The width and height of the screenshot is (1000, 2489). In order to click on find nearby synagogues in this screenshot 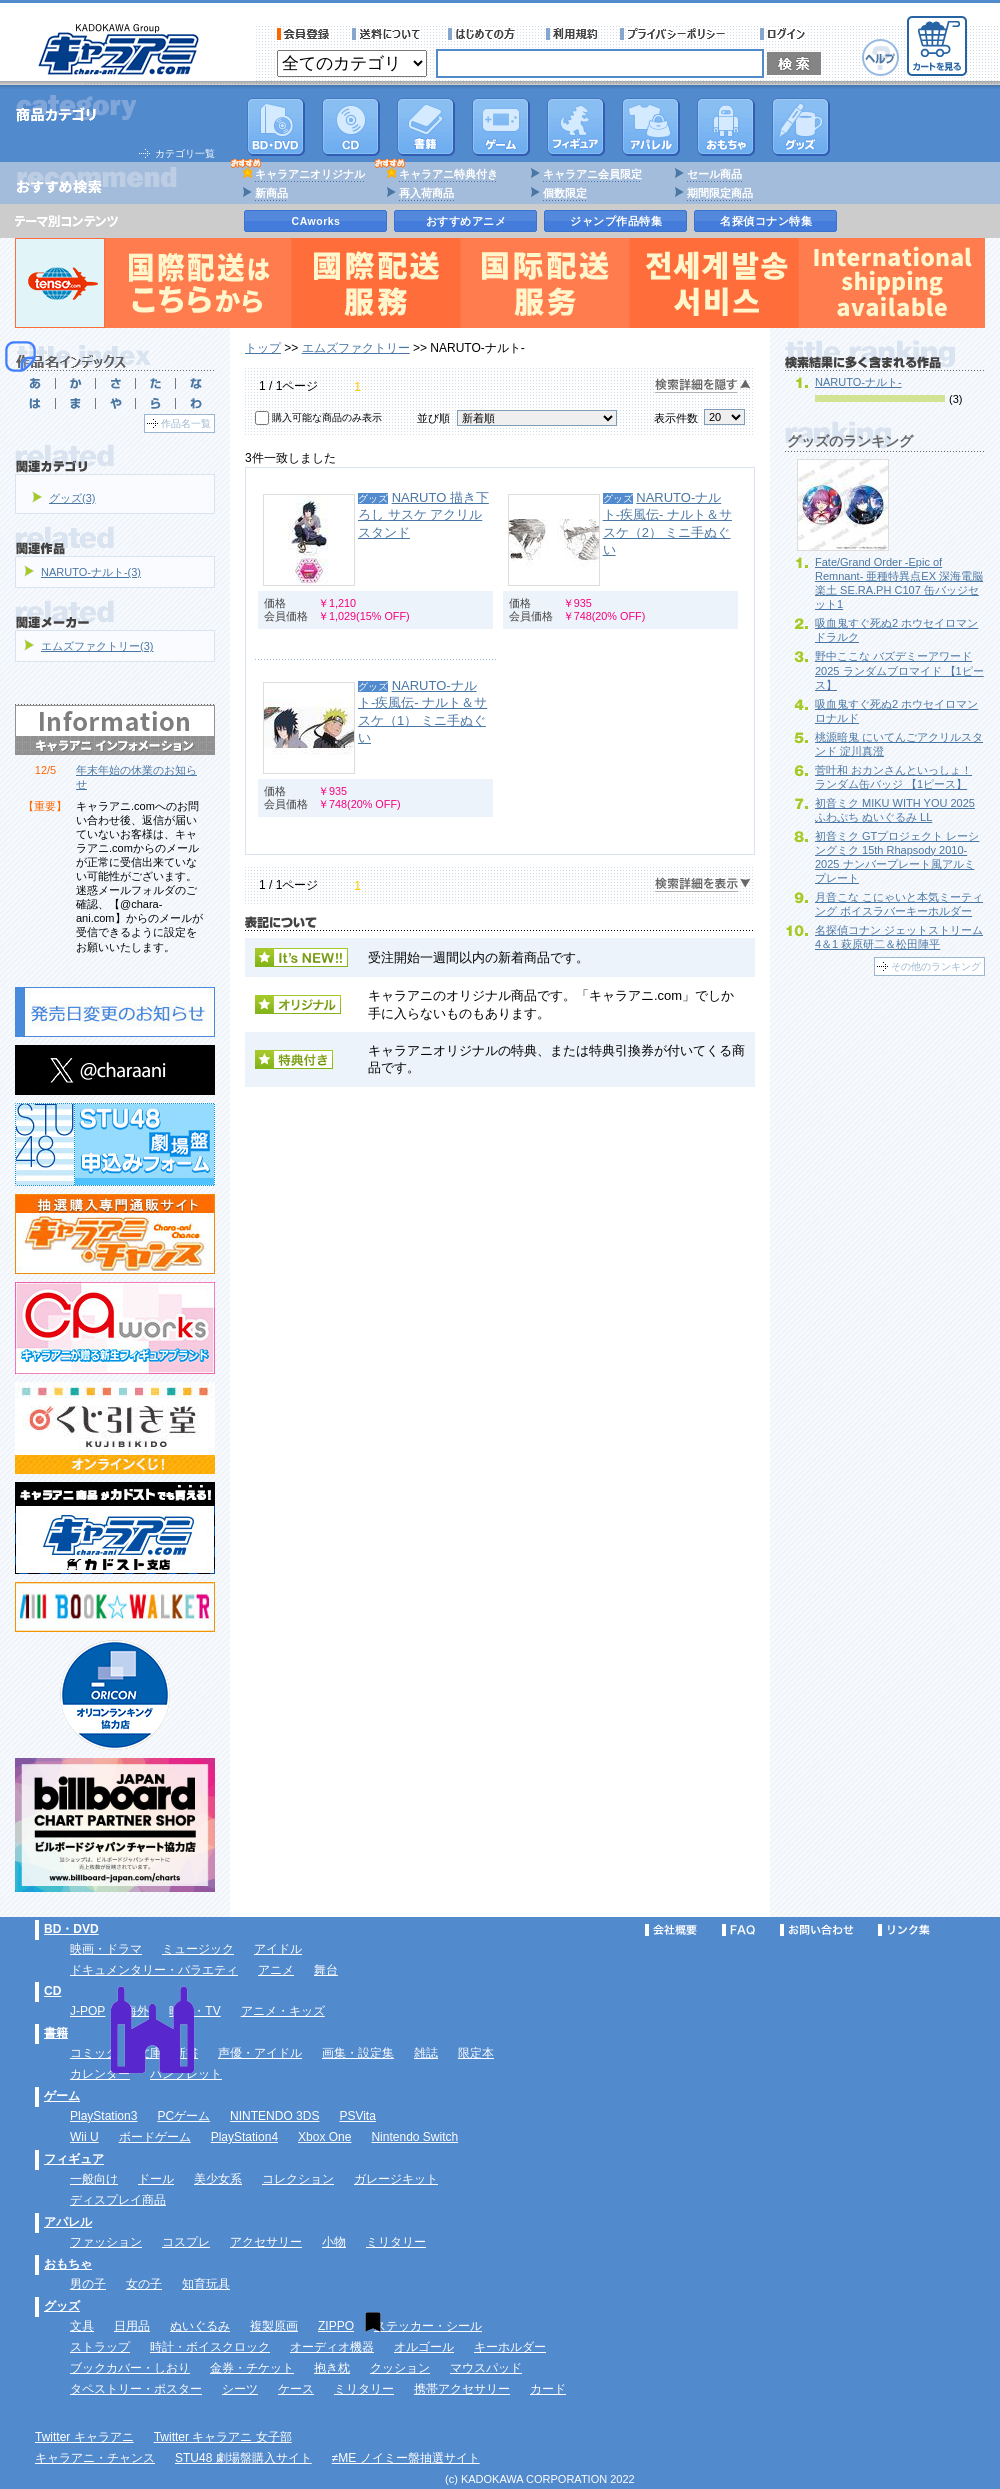, I will do `click(152, 2031)`.